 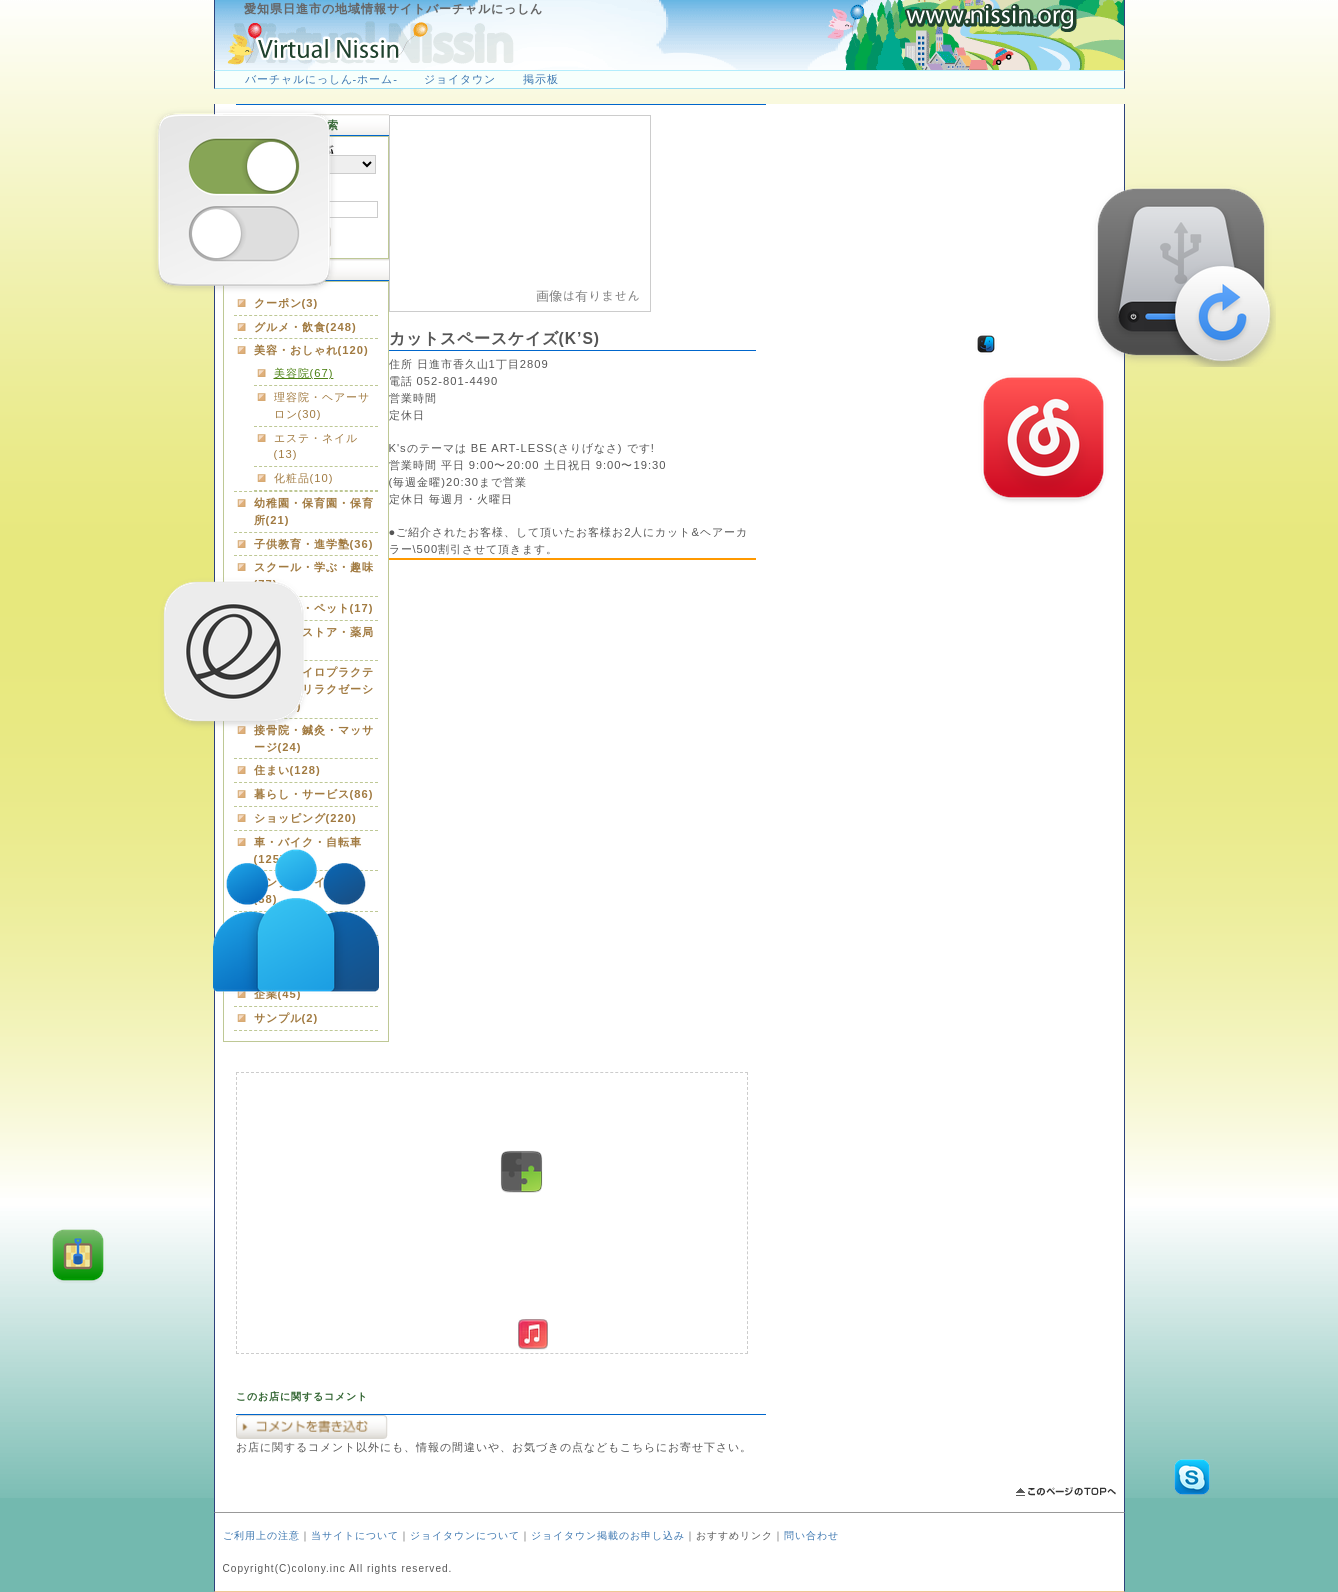 What do you see at coordinates (1043, 437) in the screenshot?
I see `open netease cloud music app` at bounding box center [1043, 437].